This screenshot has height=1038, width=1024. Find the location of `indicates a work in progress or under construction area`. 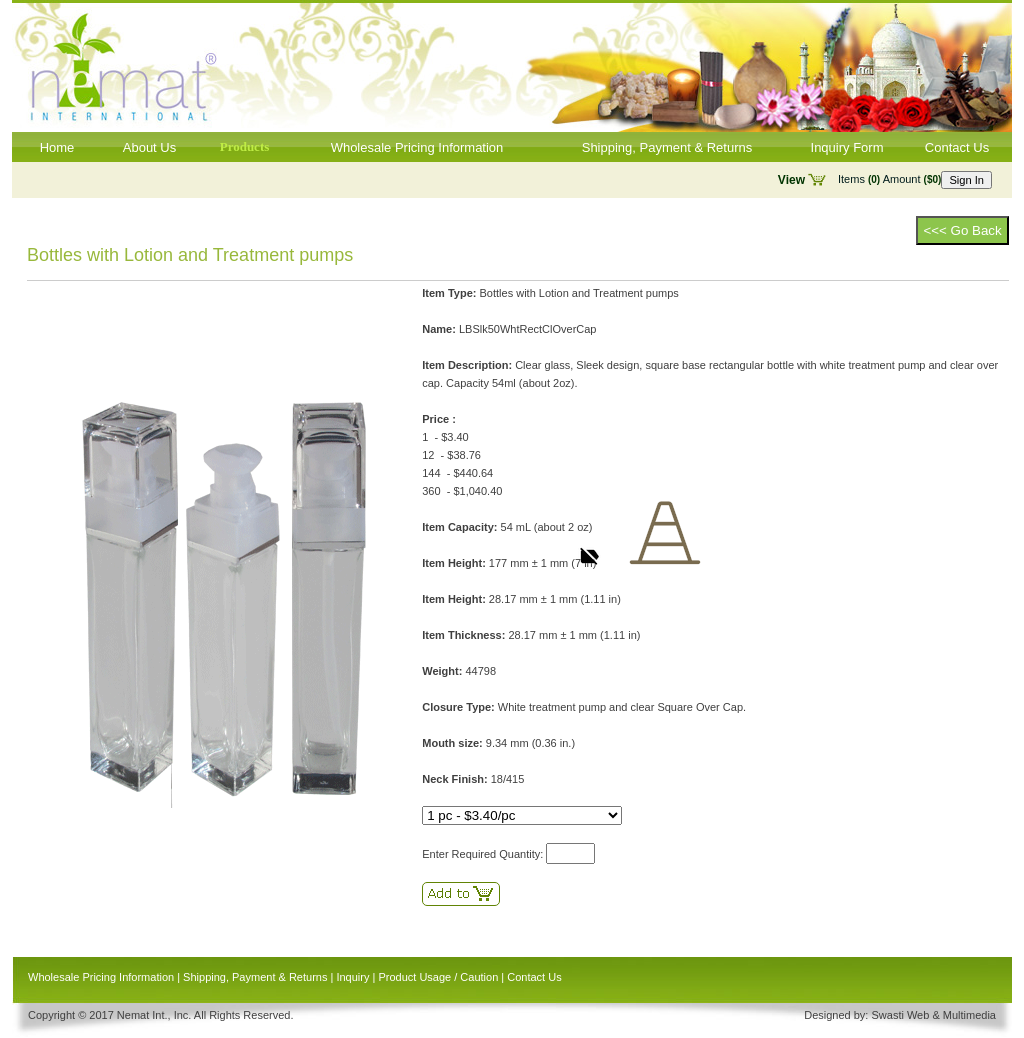

indicates a work in progress or under construction area is located at coordinates (665, 534).